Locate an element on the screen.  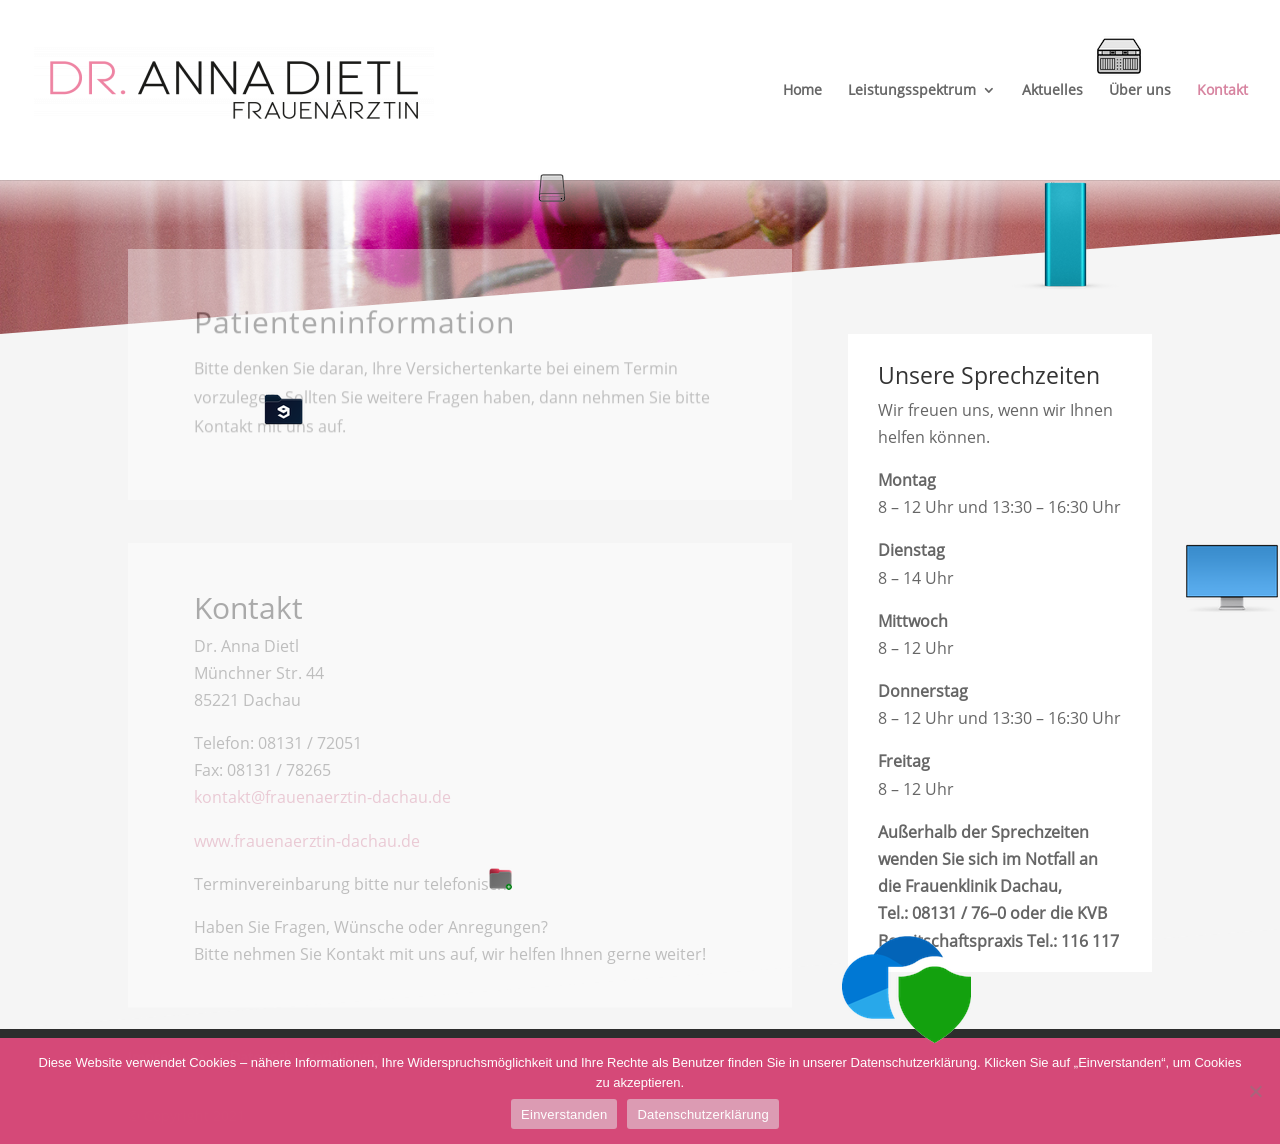
apple pro display xdr monitor is located at coordinates (1232, 568).